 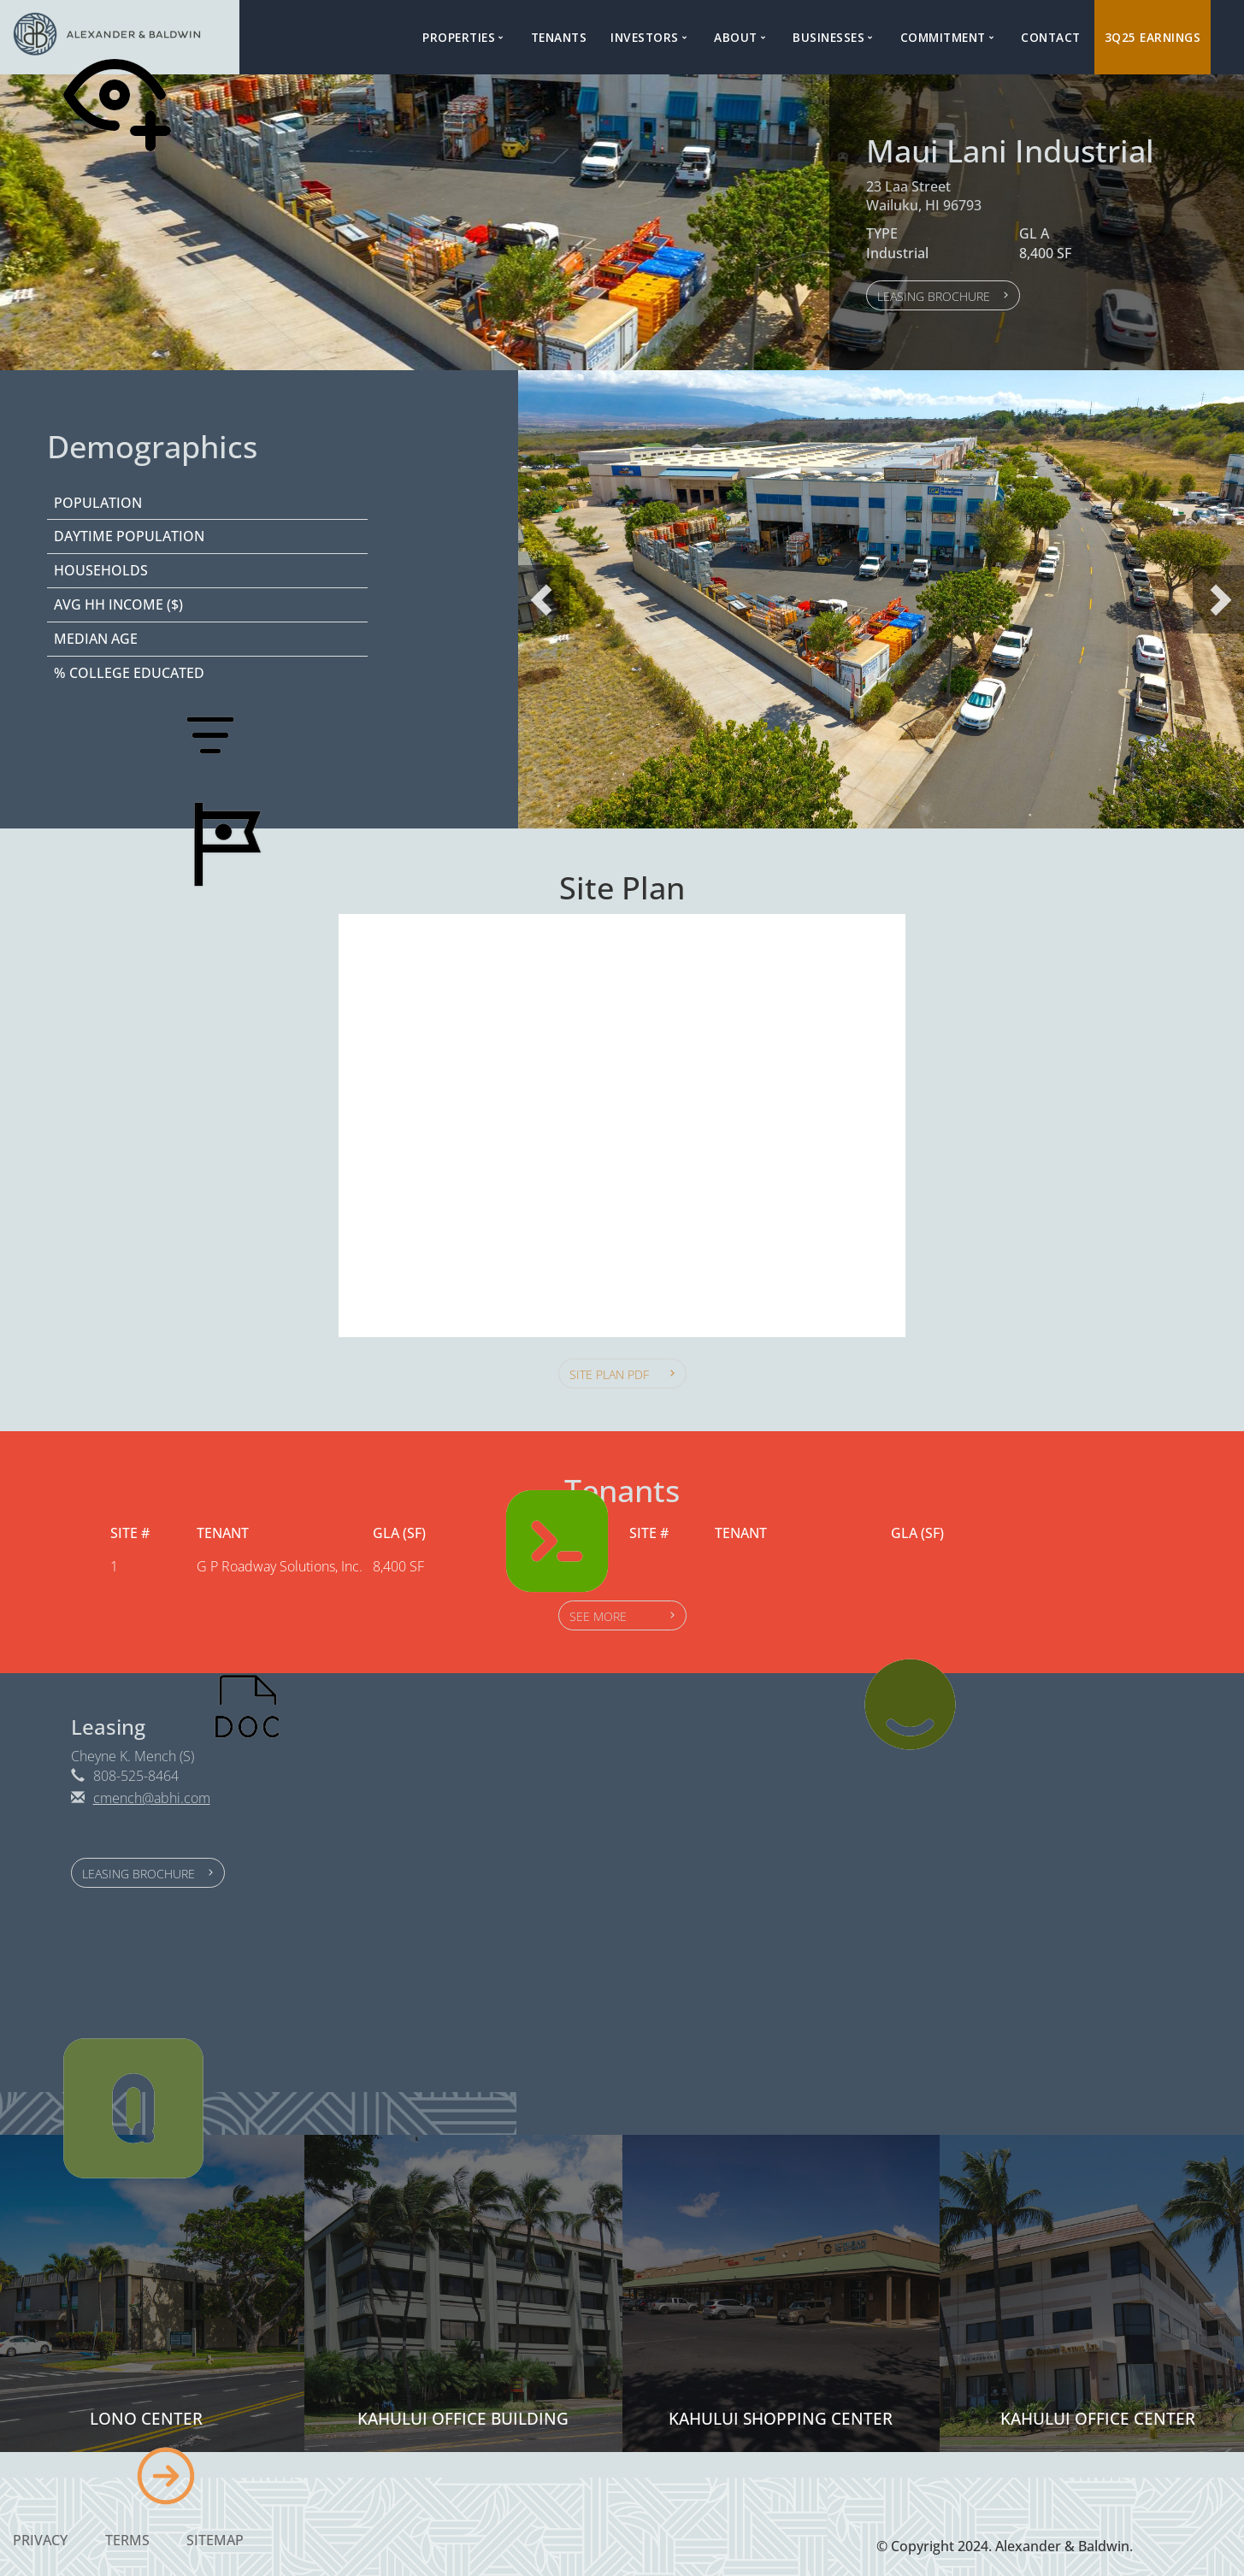 What do you see at coordinates (210, 735) in the screenshot?
I see `filter list or search results` at bounding box center [210, 735].